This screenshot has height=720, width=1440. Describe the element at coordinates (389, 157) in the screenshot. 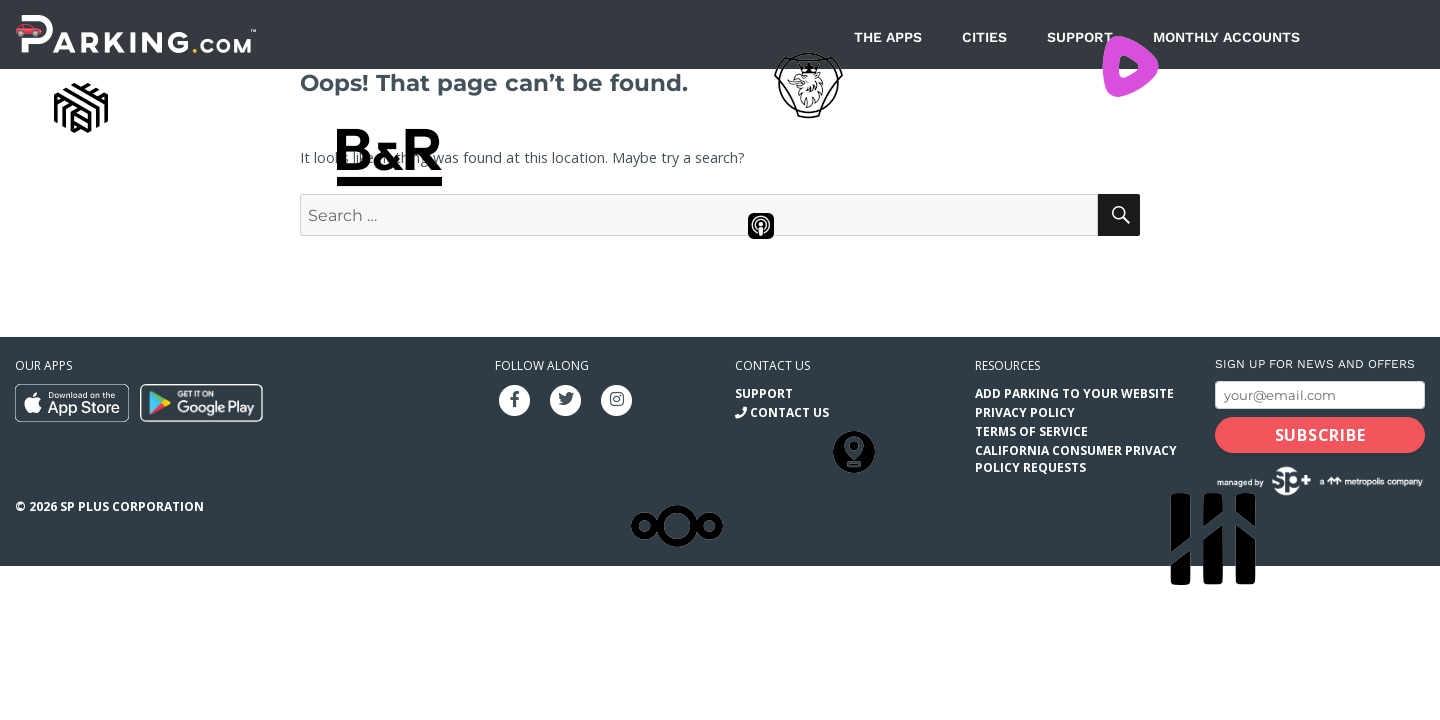

I see `B&R Automation company logo` at that location.